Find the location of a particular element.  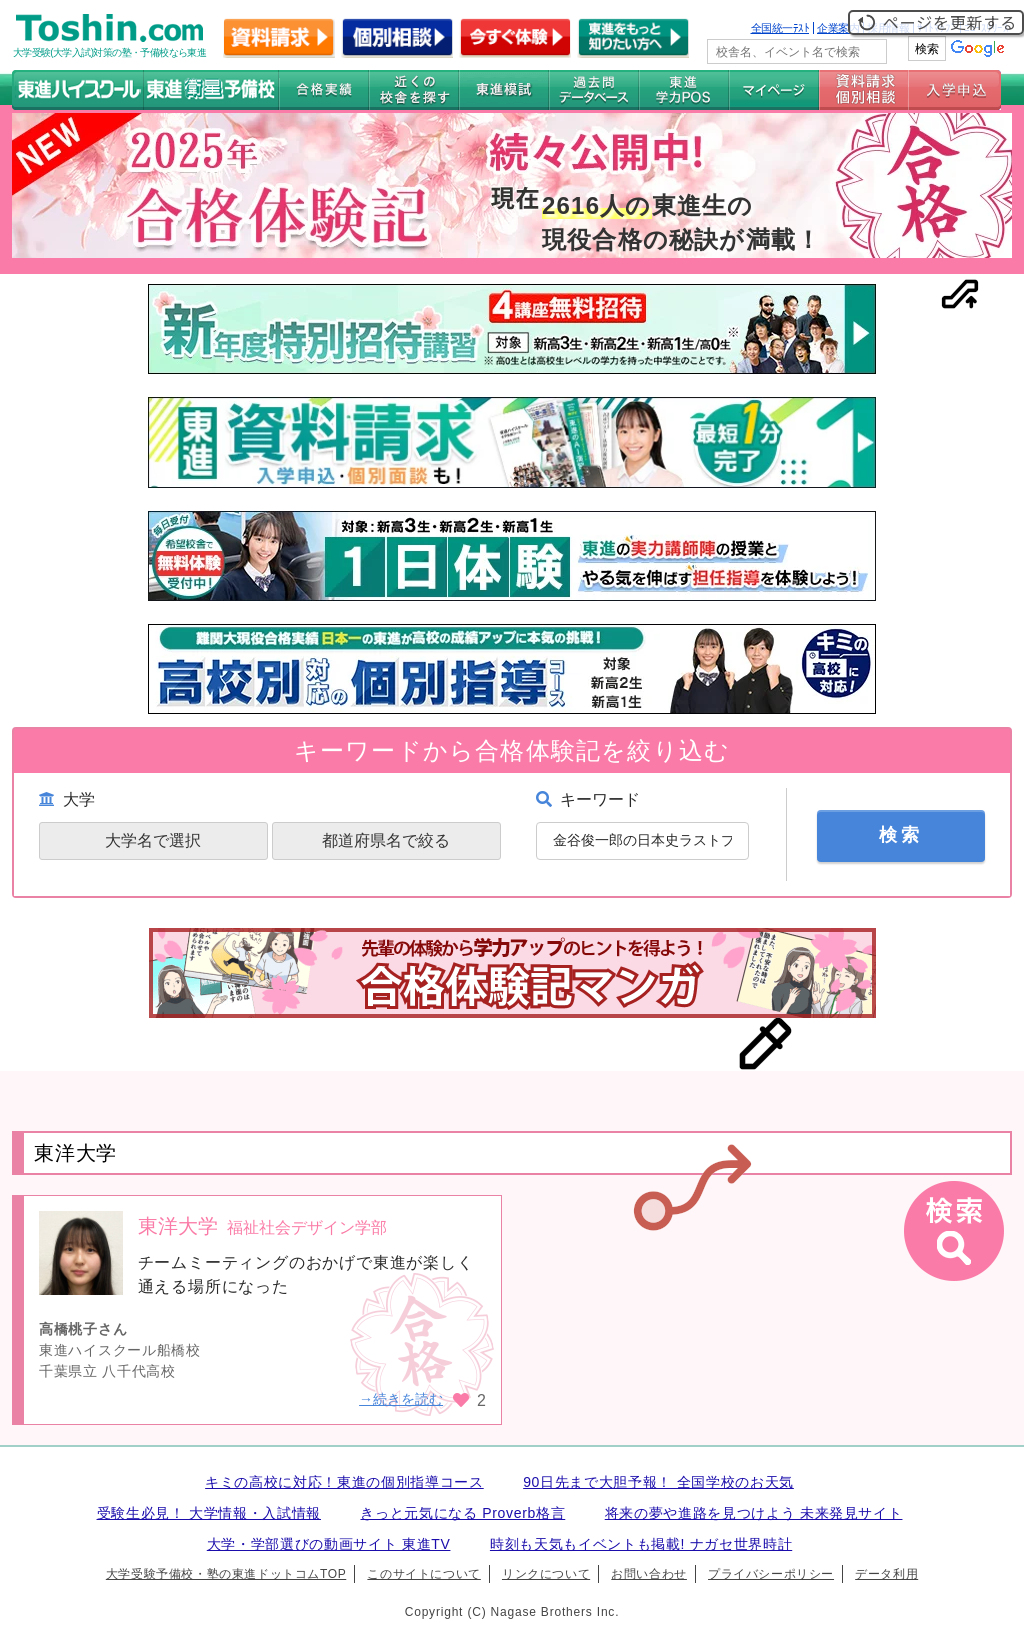

indicates a workflow or process flow direction is located at coordinates (692, 1187).